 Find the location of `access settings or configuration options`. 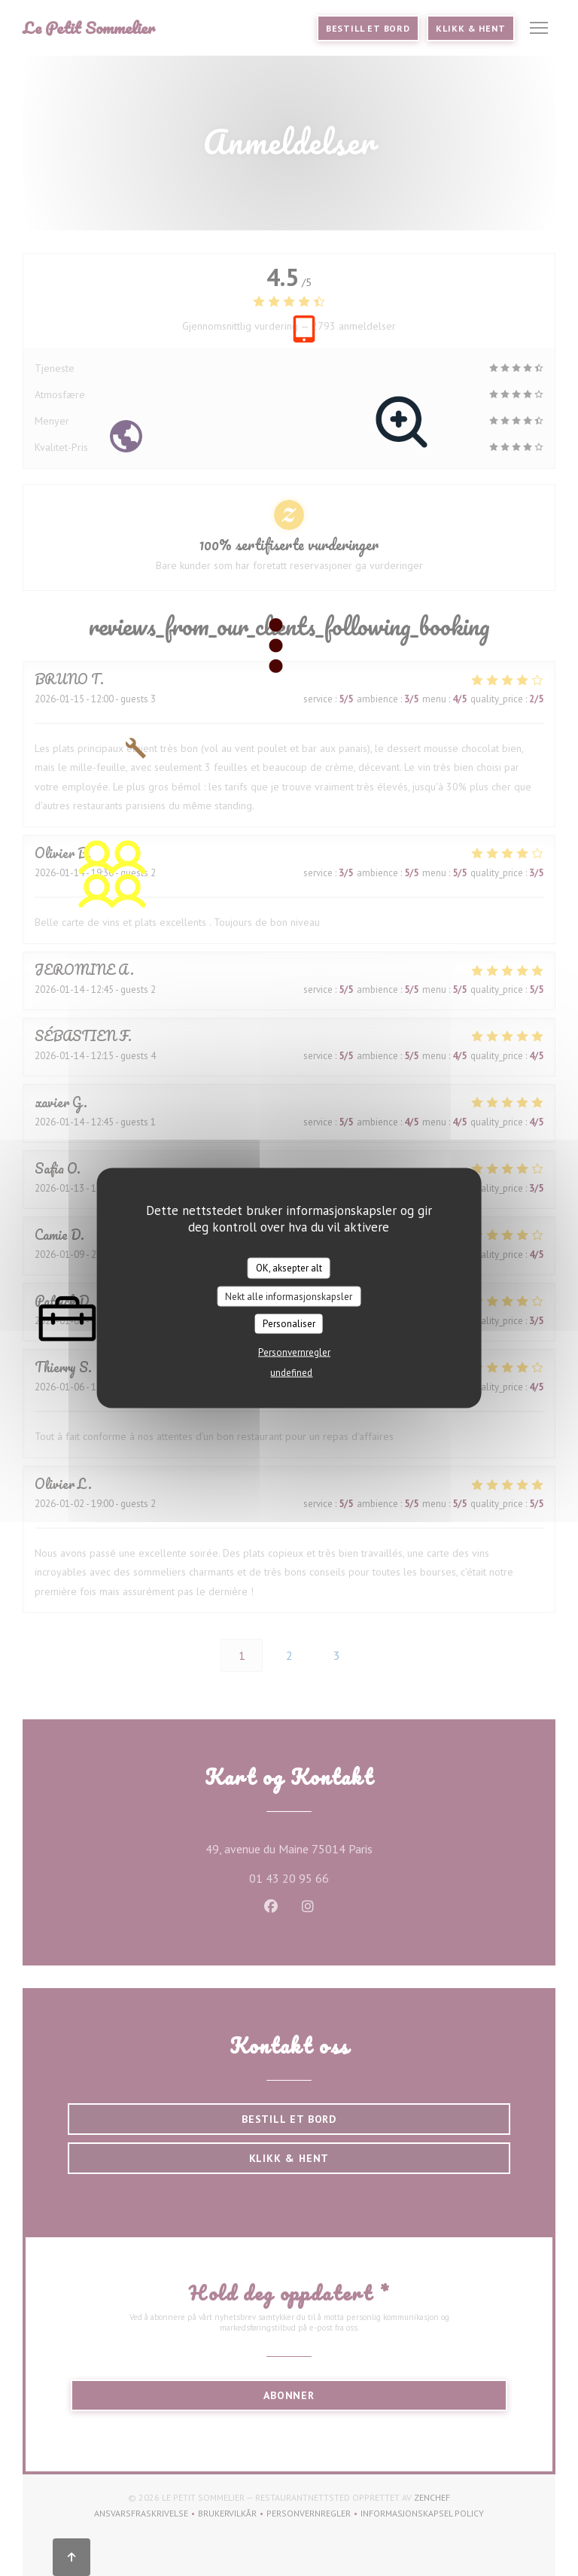

access settings or configuration options is located at coordinates (136, 748).